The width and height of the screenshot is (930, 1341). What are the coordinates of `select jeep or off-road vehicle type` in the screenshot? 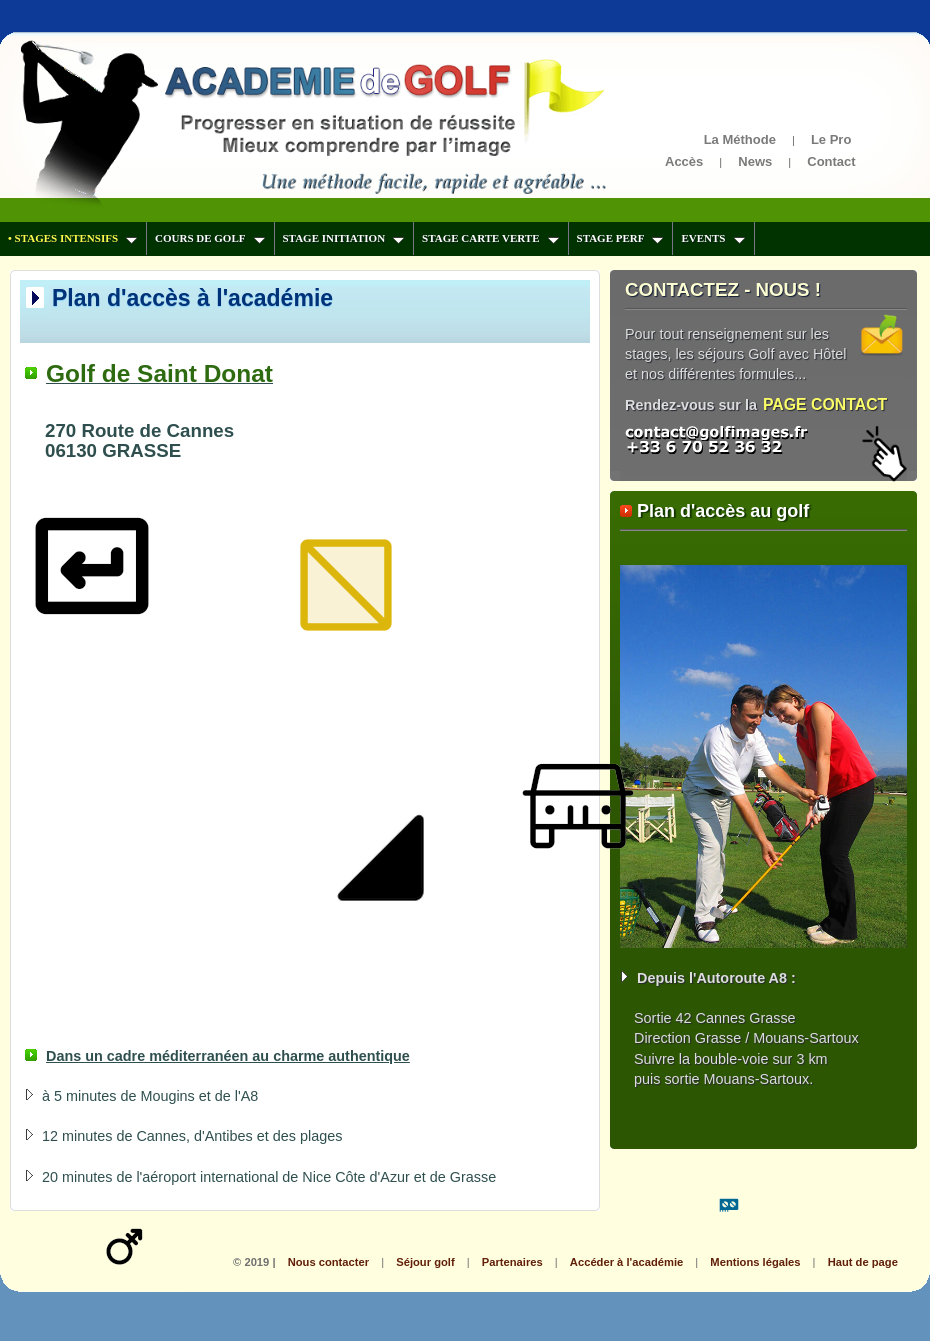 It's located at (578, 808).